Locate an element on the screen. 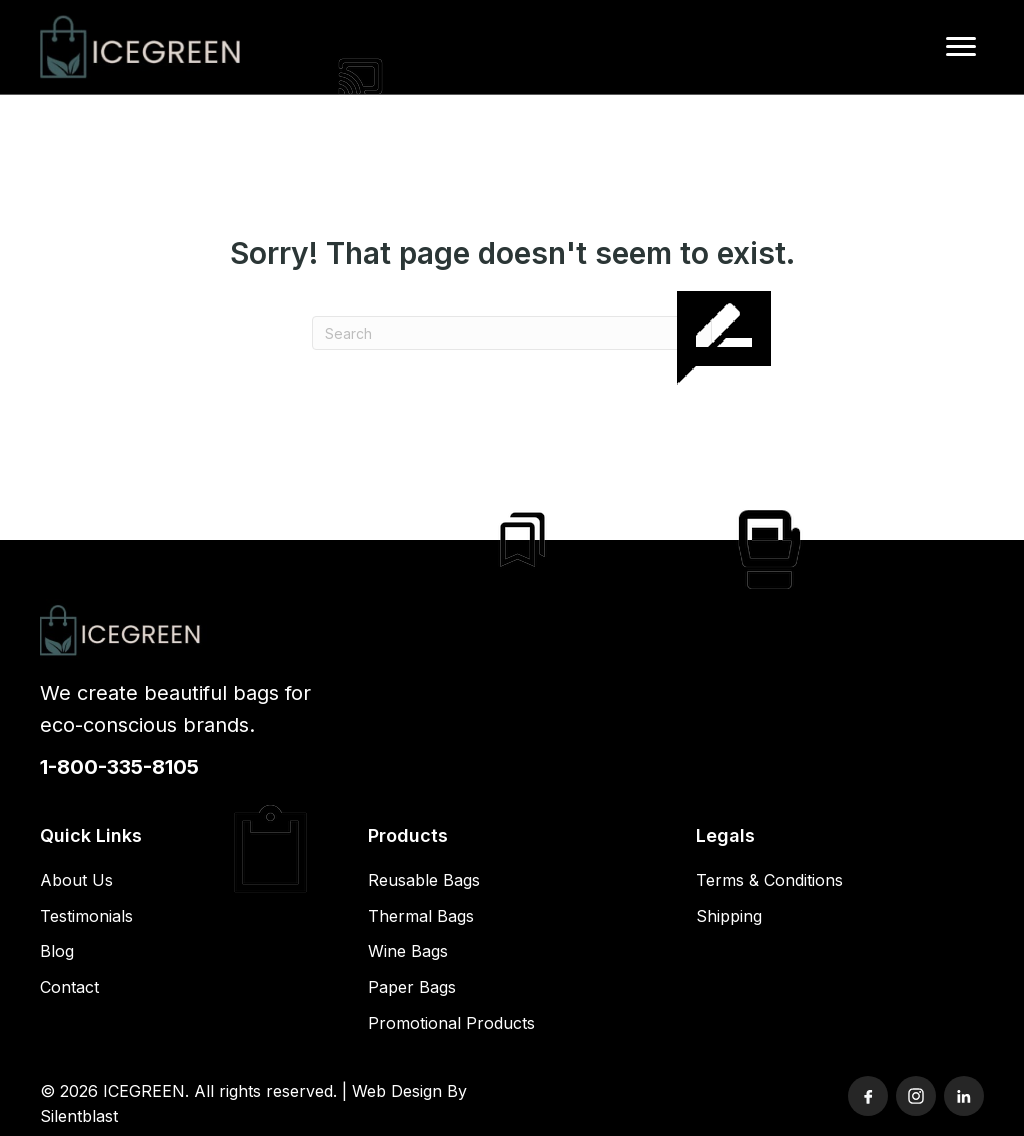 The image size is (1024, 1136). paste content from clipboard is located at coordinates (270, 852).